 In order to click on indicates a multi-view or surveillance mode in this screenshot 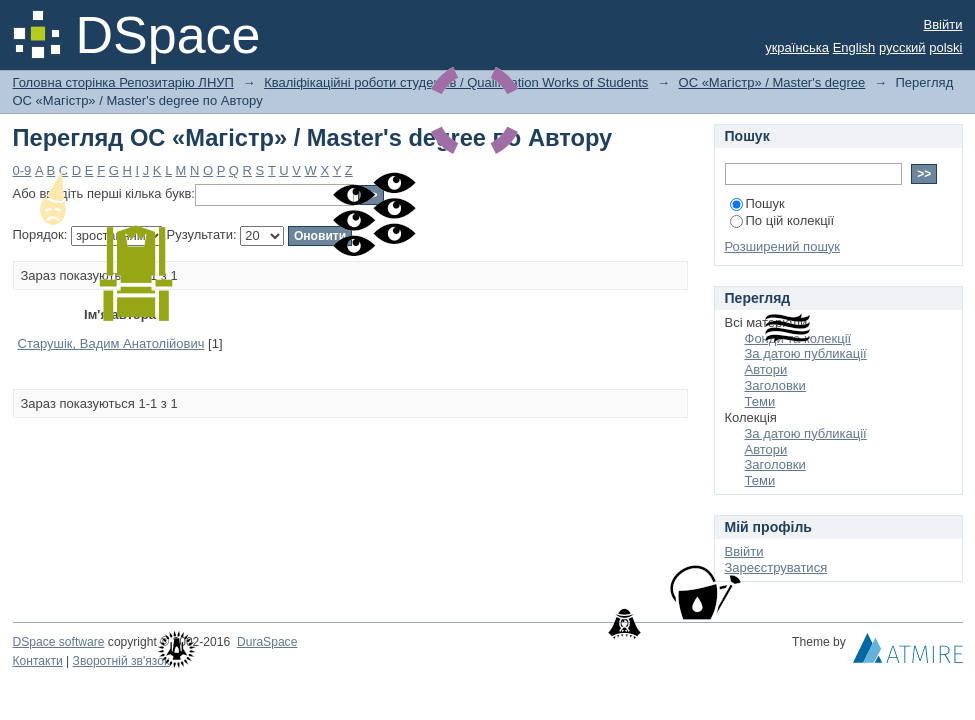, I will do `click(374, 214)`.